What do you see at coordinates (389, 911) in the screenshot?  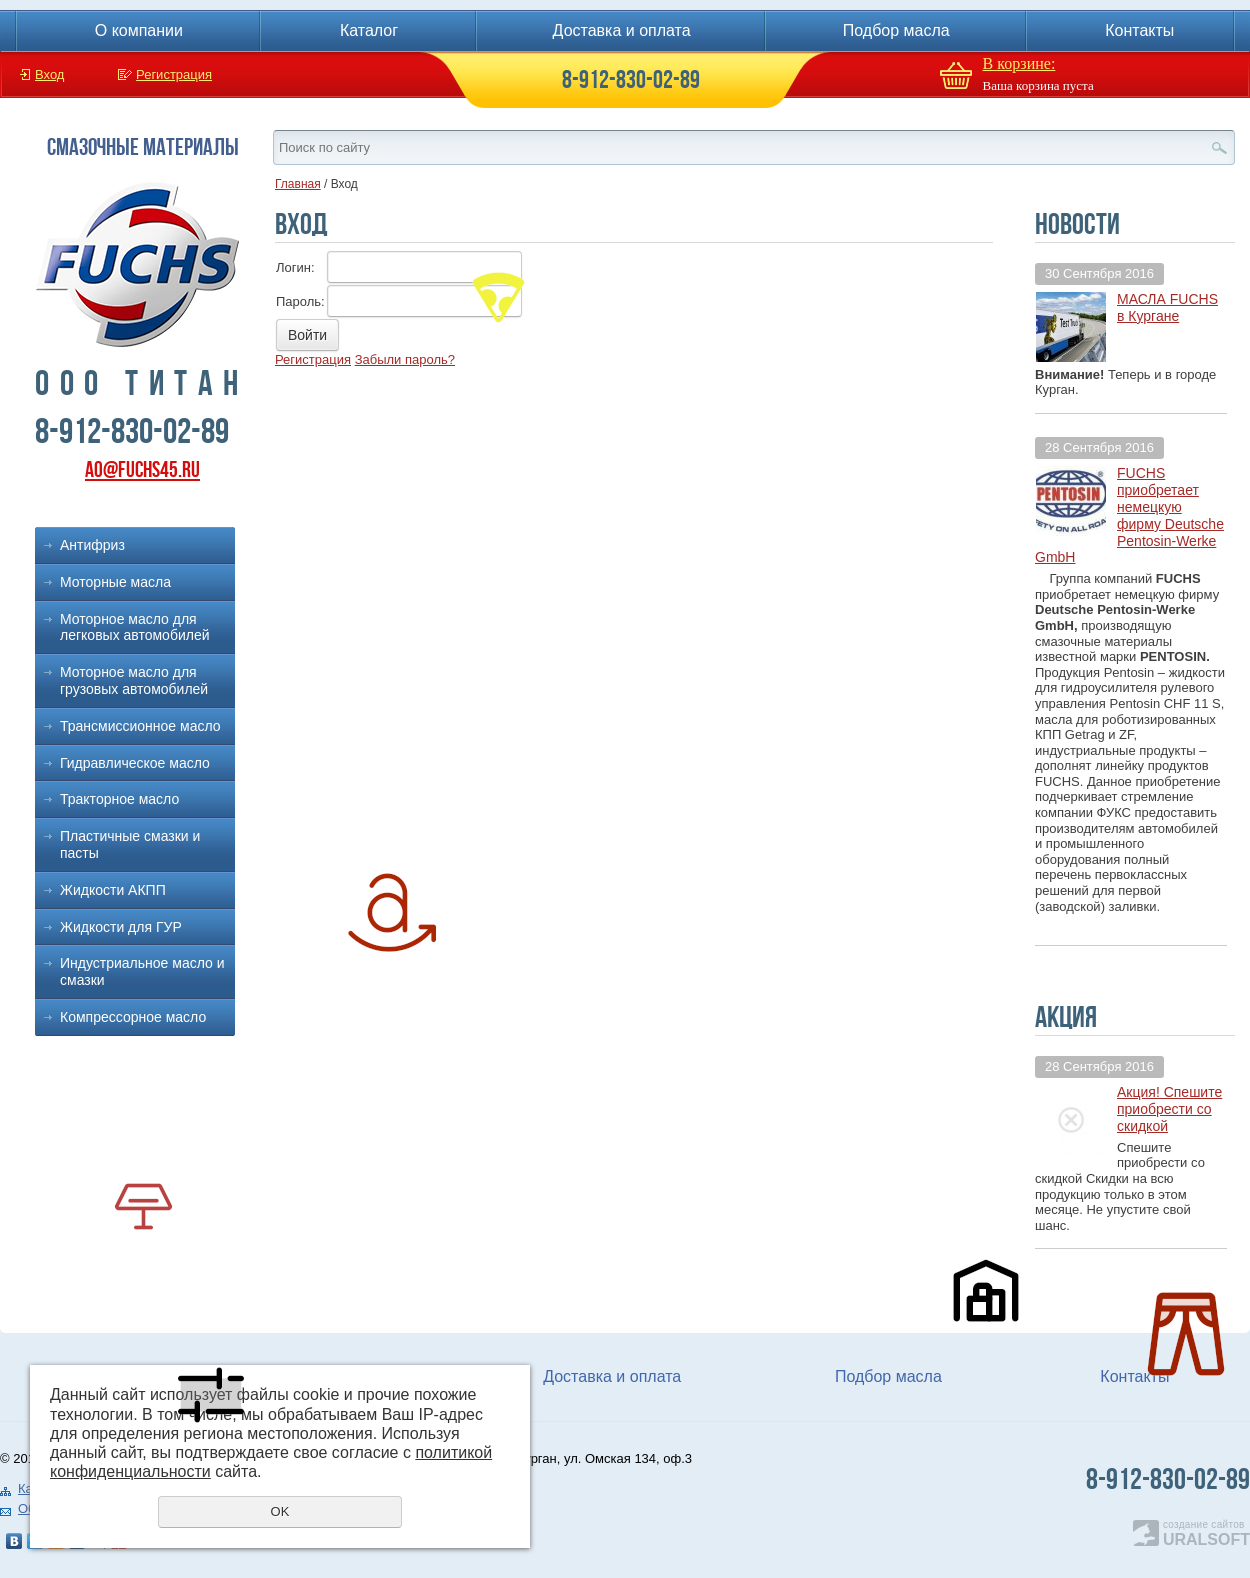 I see `visit Amazon website or app` at bounding box center [389, 911].